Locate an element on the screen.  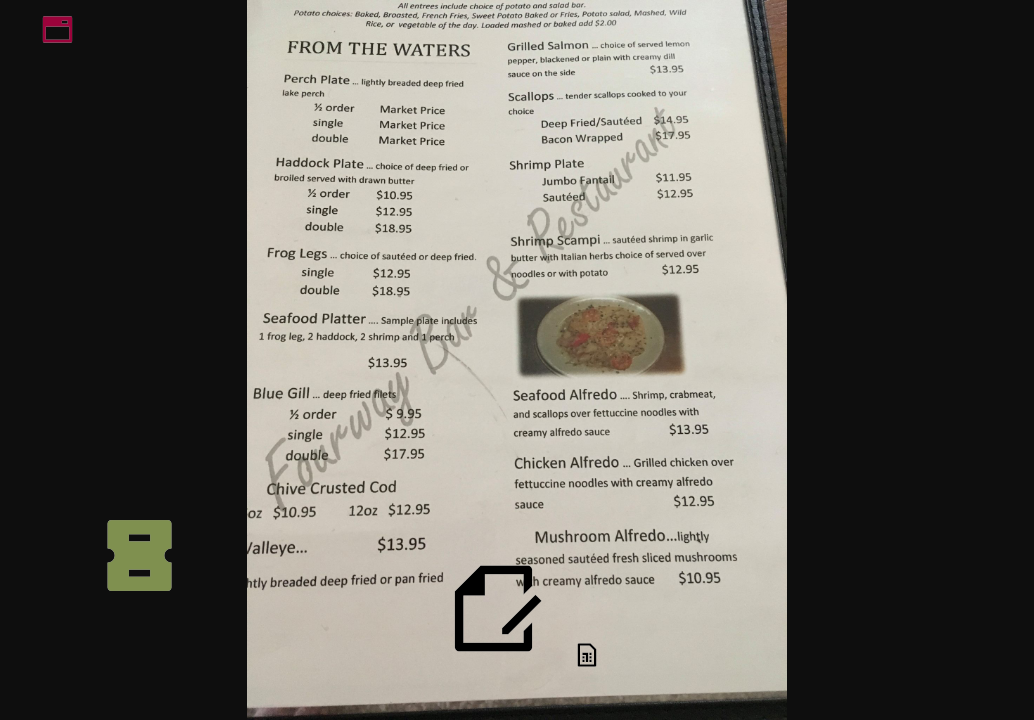
view sim card information is located at coordinates (587, 655).